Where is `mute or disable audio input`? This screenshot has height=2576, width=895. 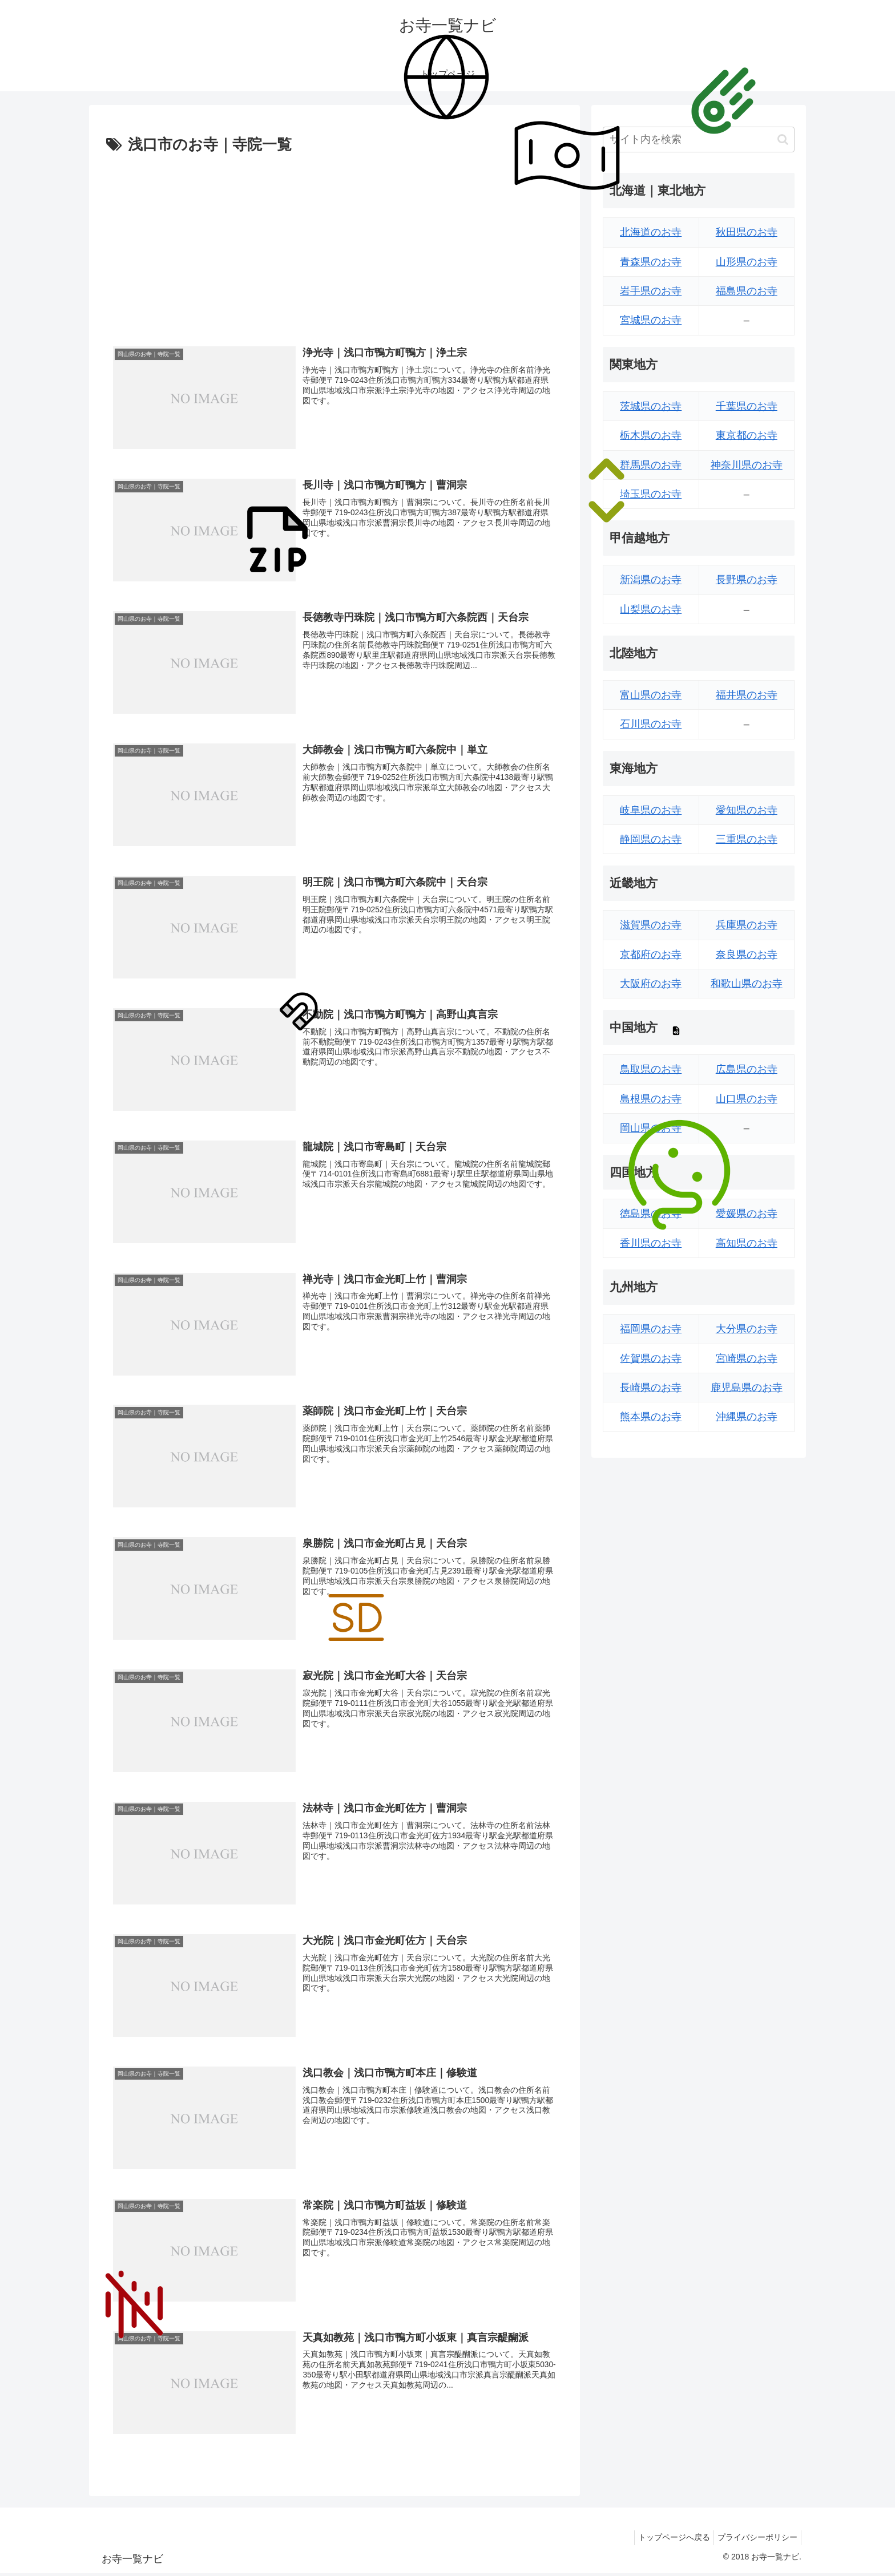
mute or disable audio input is located at coordinates (134, 2304).